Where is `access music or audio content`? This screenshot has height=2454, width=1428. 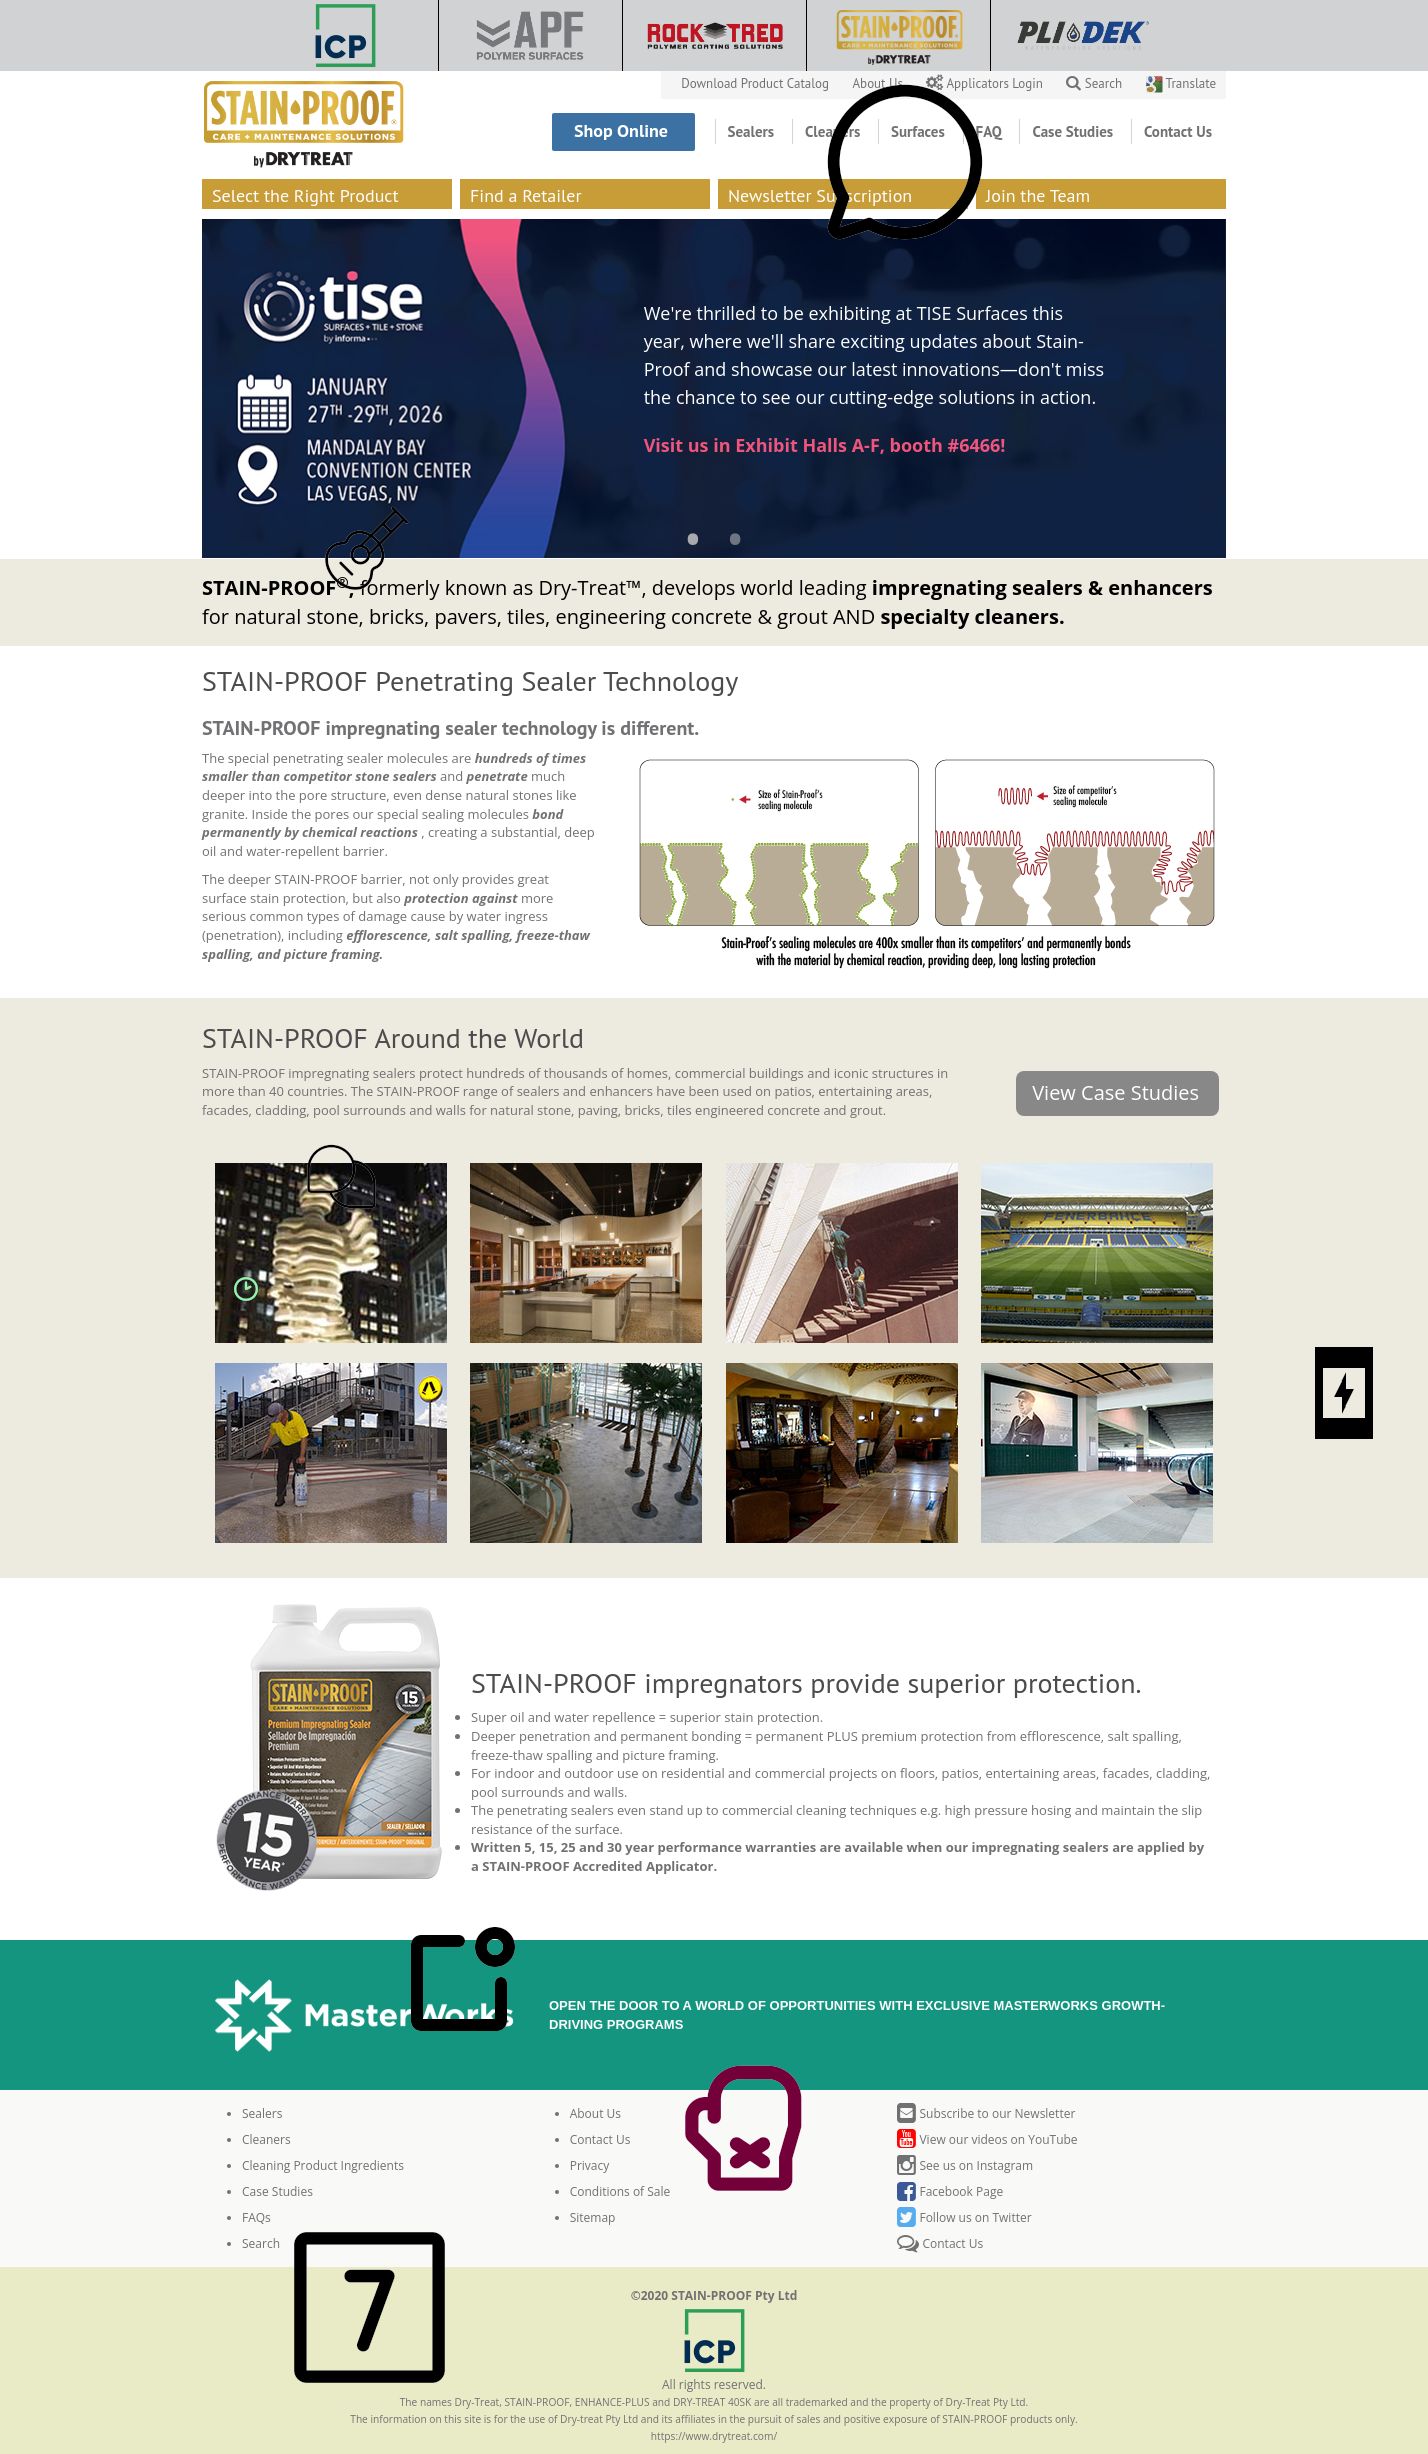
access music or audio content is located at coordinates (366, 549).